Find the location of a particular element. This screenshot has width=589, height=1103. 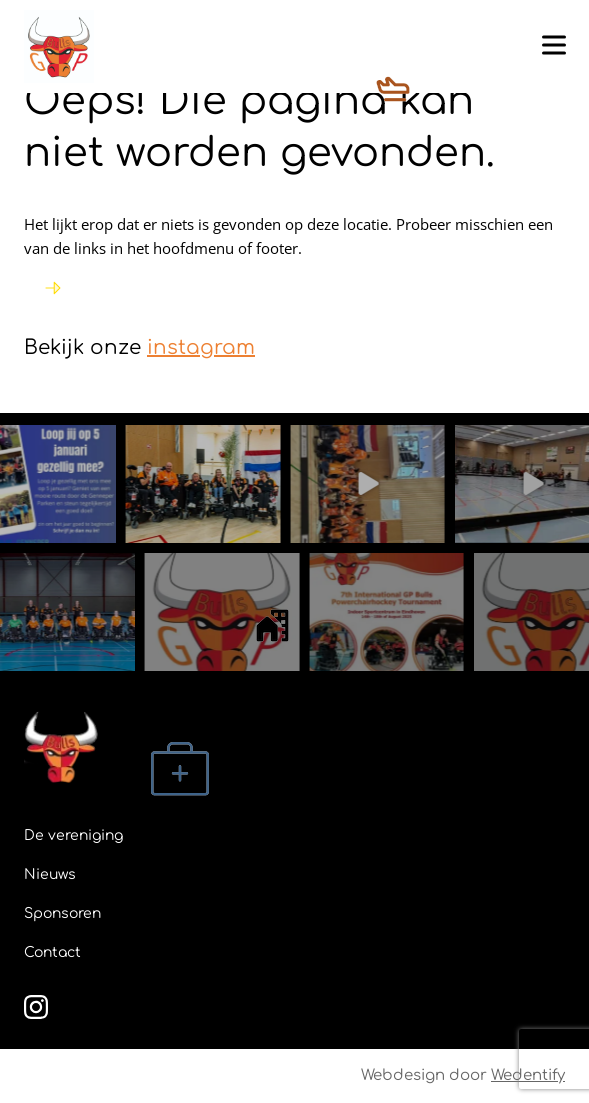

switch between home and work locations is located at coordinates (272, 625).